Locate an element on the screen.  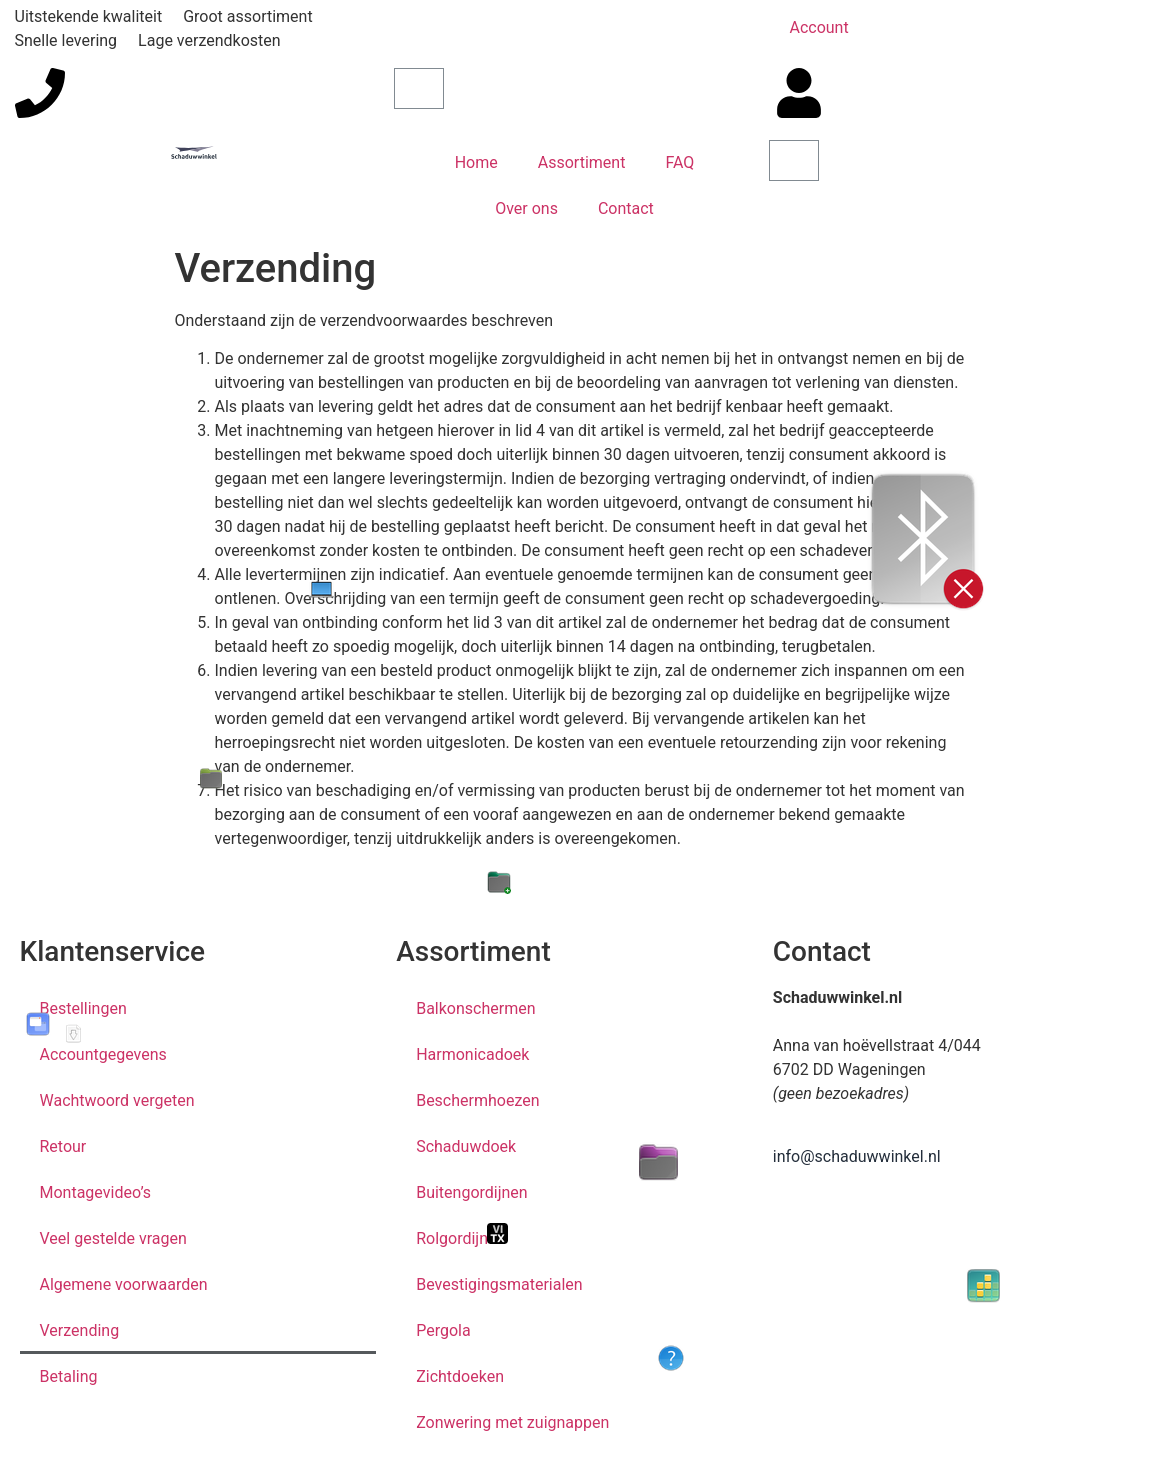
create a new folder is located at coordinates (499, 882).